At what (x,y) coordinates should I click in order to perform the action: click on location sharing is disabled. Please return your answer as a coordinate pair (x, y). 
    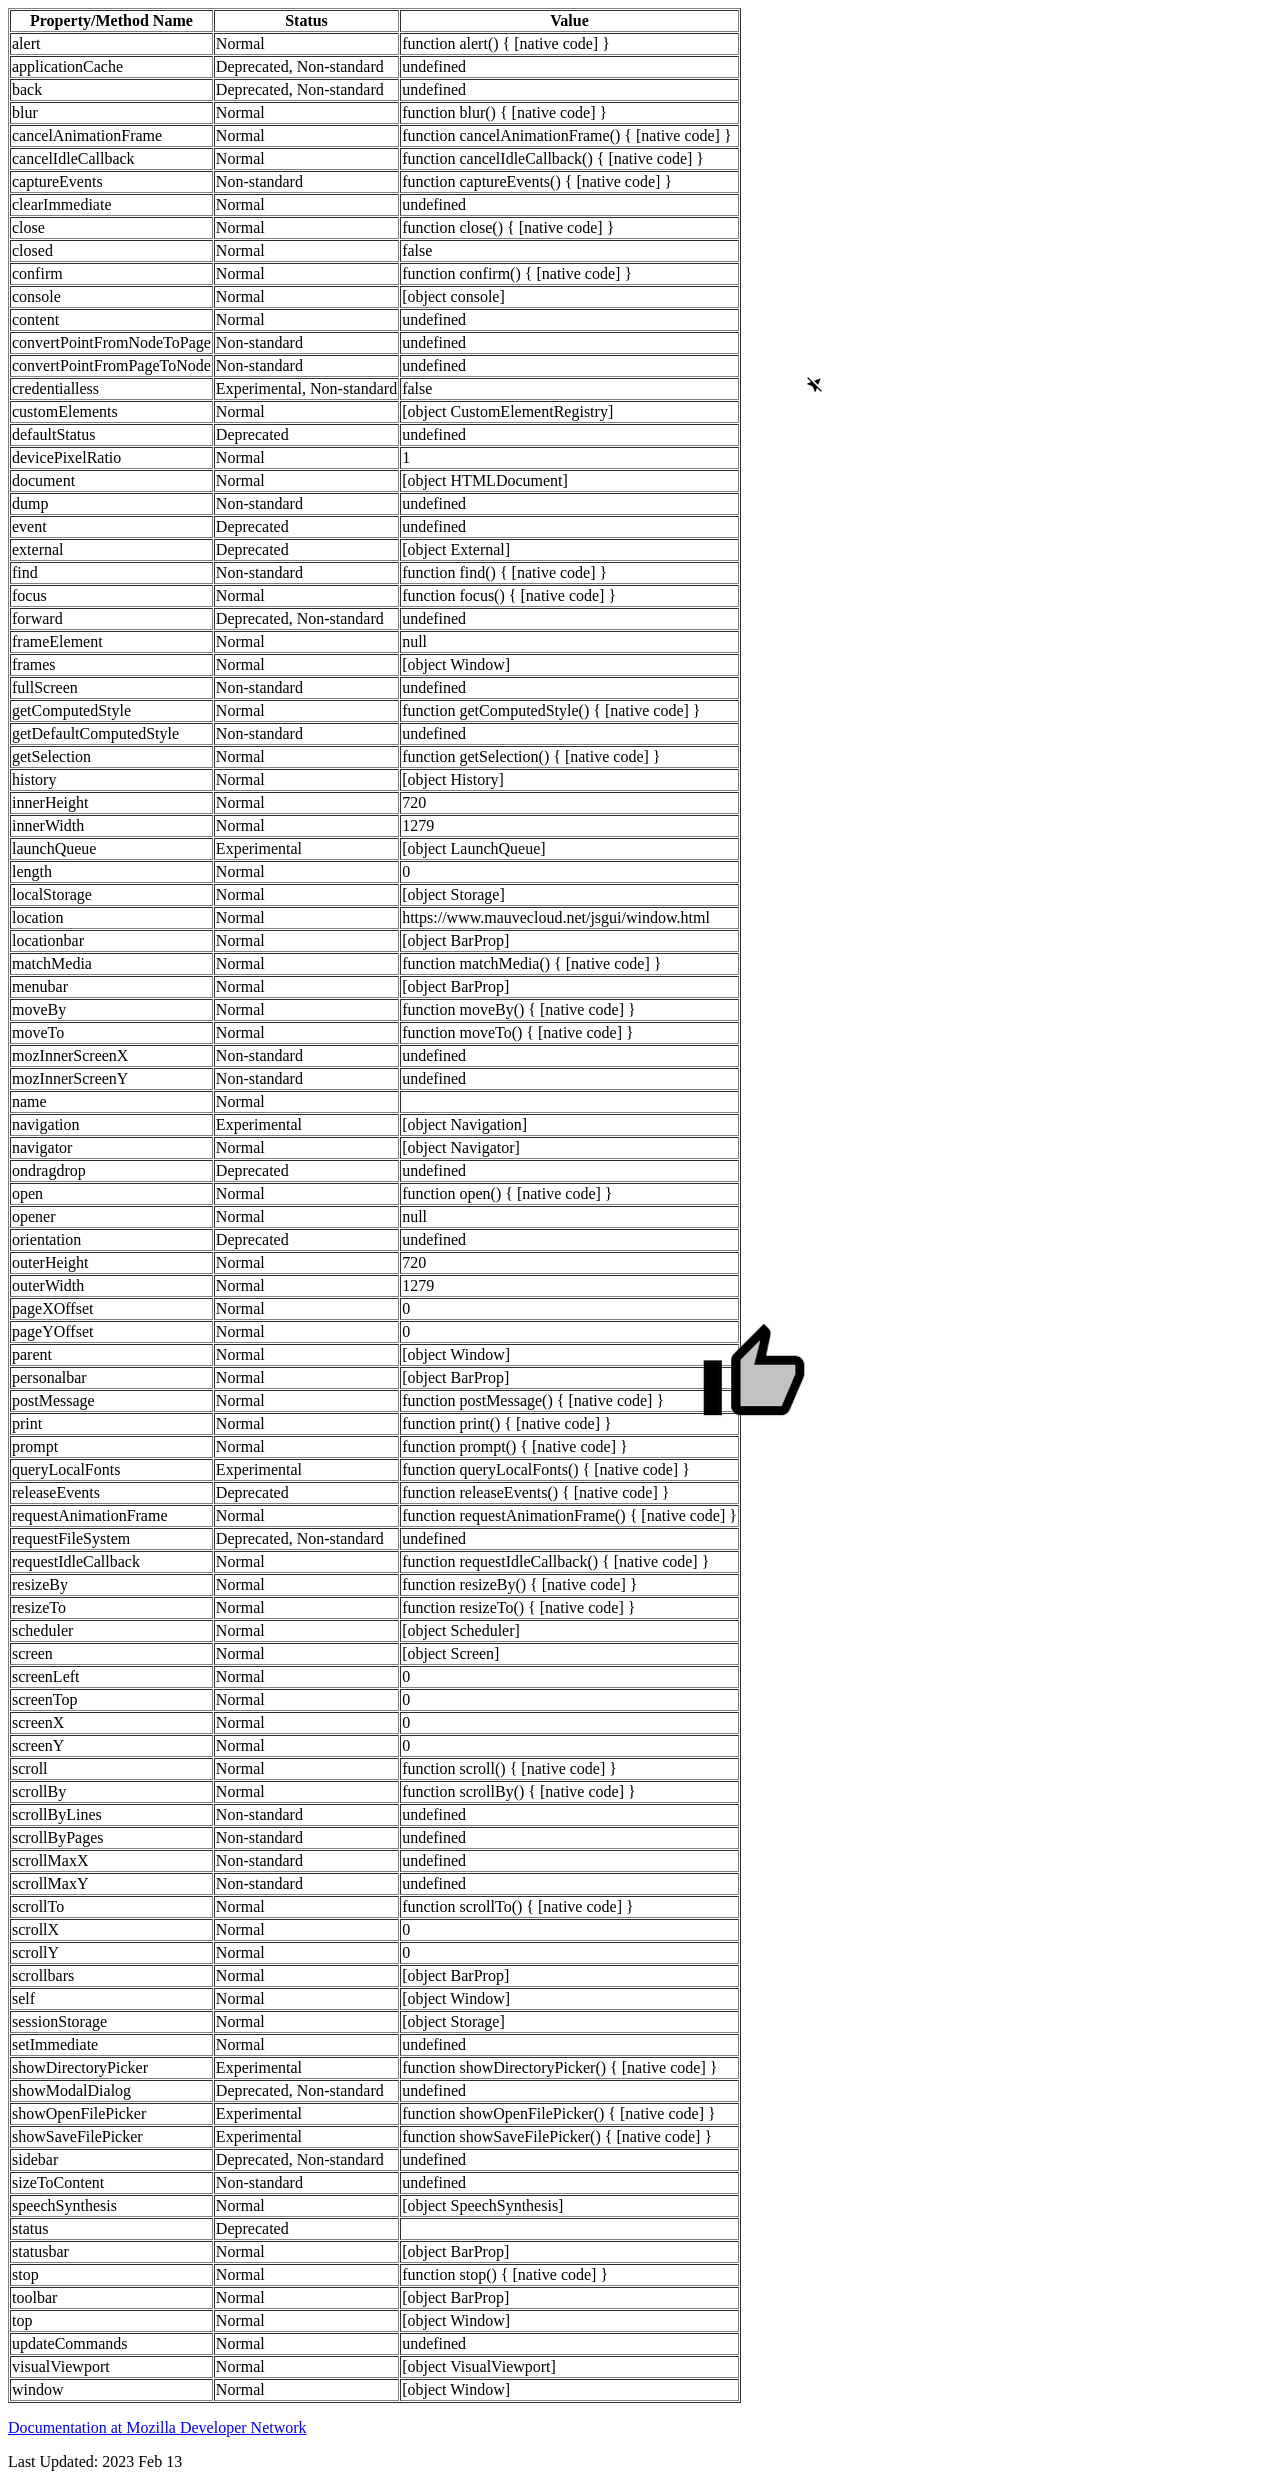
    Looking at the image, I should click on (814, 385).